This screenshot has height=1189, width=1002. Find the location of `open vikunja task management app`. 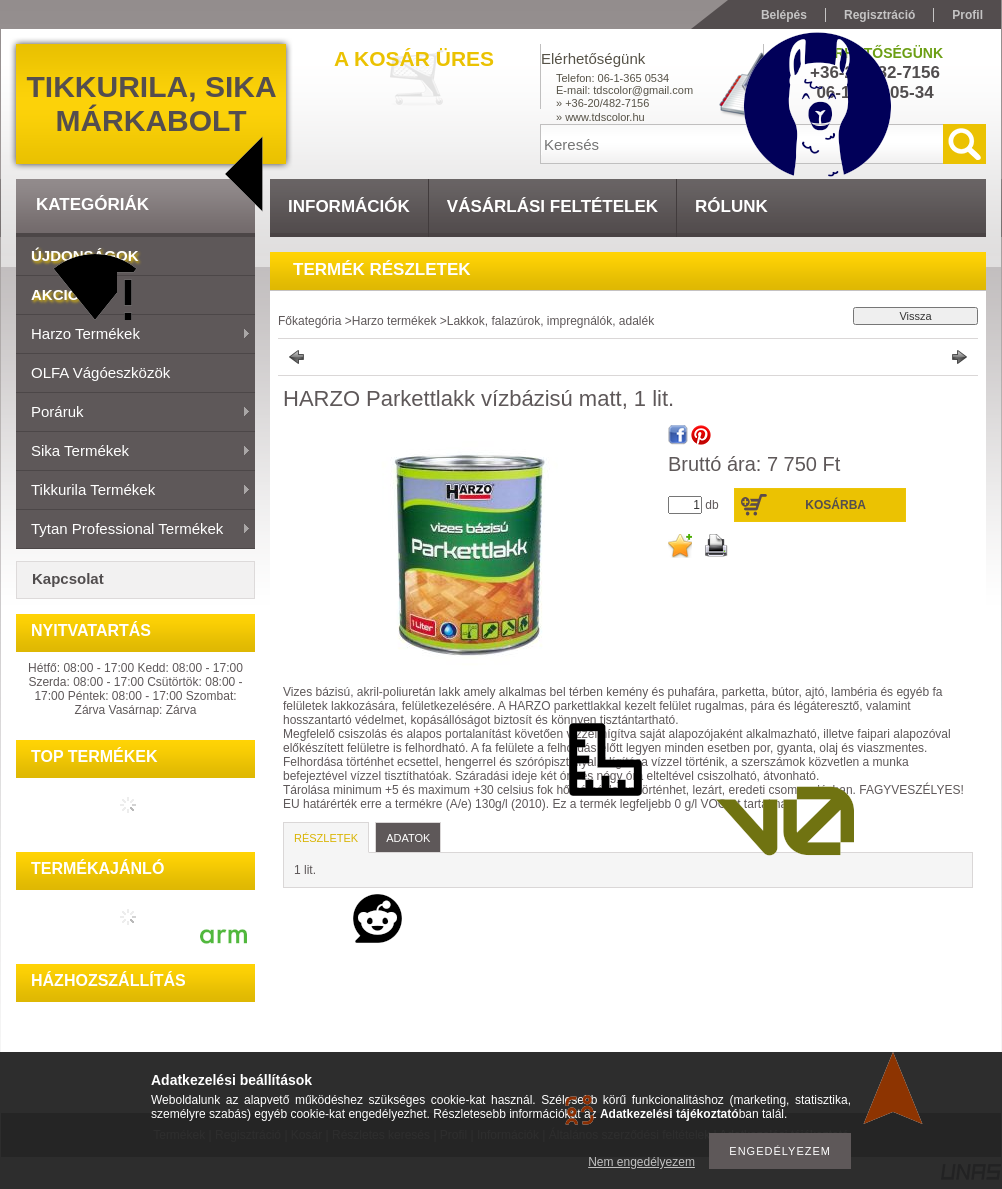

open vikunja task management app is located at coordinates (817, 104).